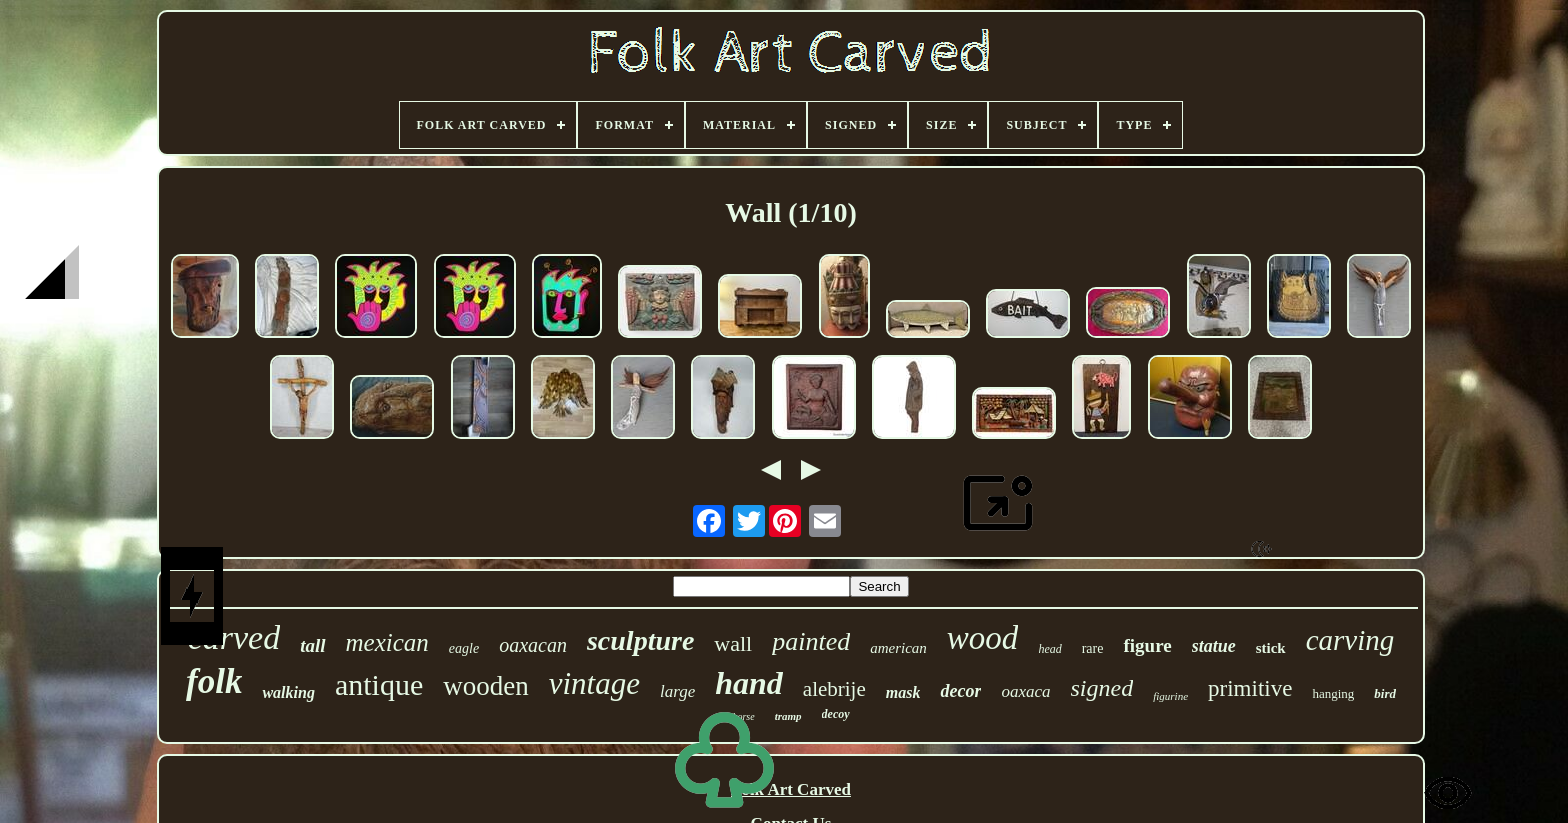  What do you see at coordinates (192, 596) in the screenshot?
I see `find nearby electric vehicle charging stations` at bounding box center [192, 596].